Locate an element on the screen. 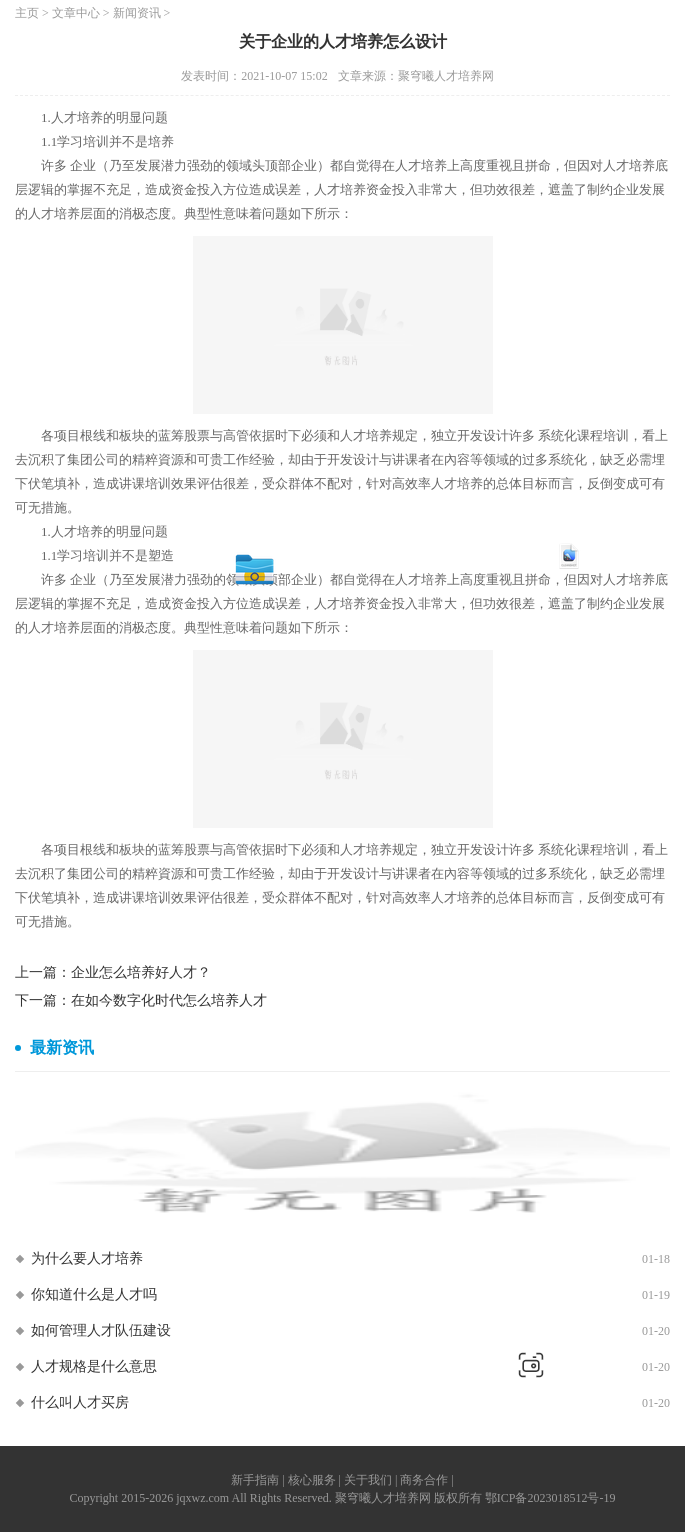 The height and width of the screenshot is (1532, 685). take a screenshot is located at coordinates (531, 1365).